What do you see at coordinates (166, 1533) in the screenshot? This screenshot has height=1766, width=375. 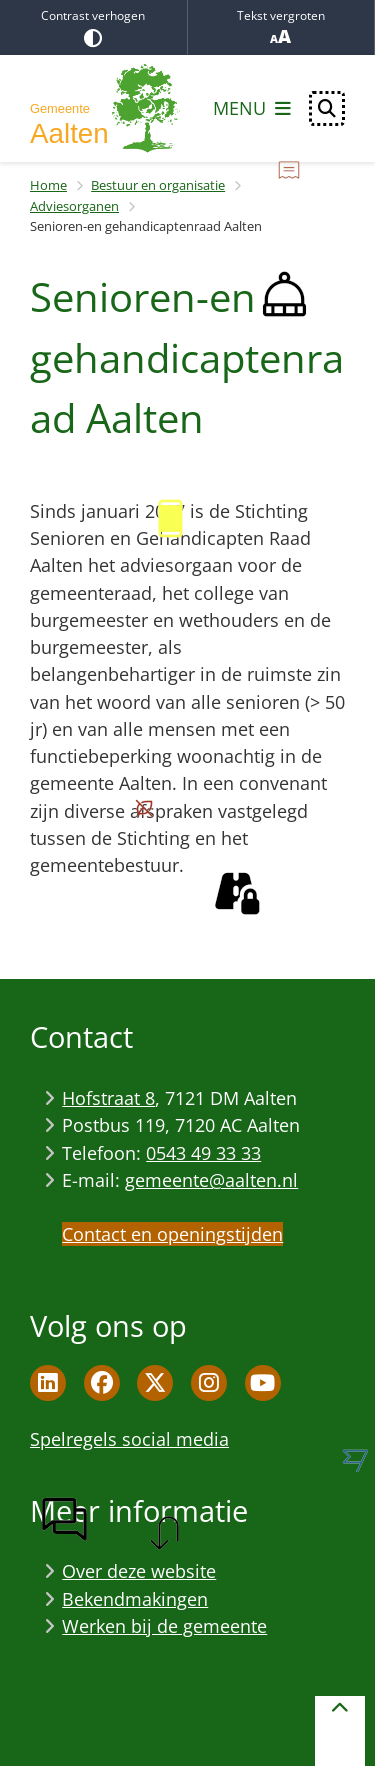 I see `undo or reverse last action` at bounding box center [166, 1533].